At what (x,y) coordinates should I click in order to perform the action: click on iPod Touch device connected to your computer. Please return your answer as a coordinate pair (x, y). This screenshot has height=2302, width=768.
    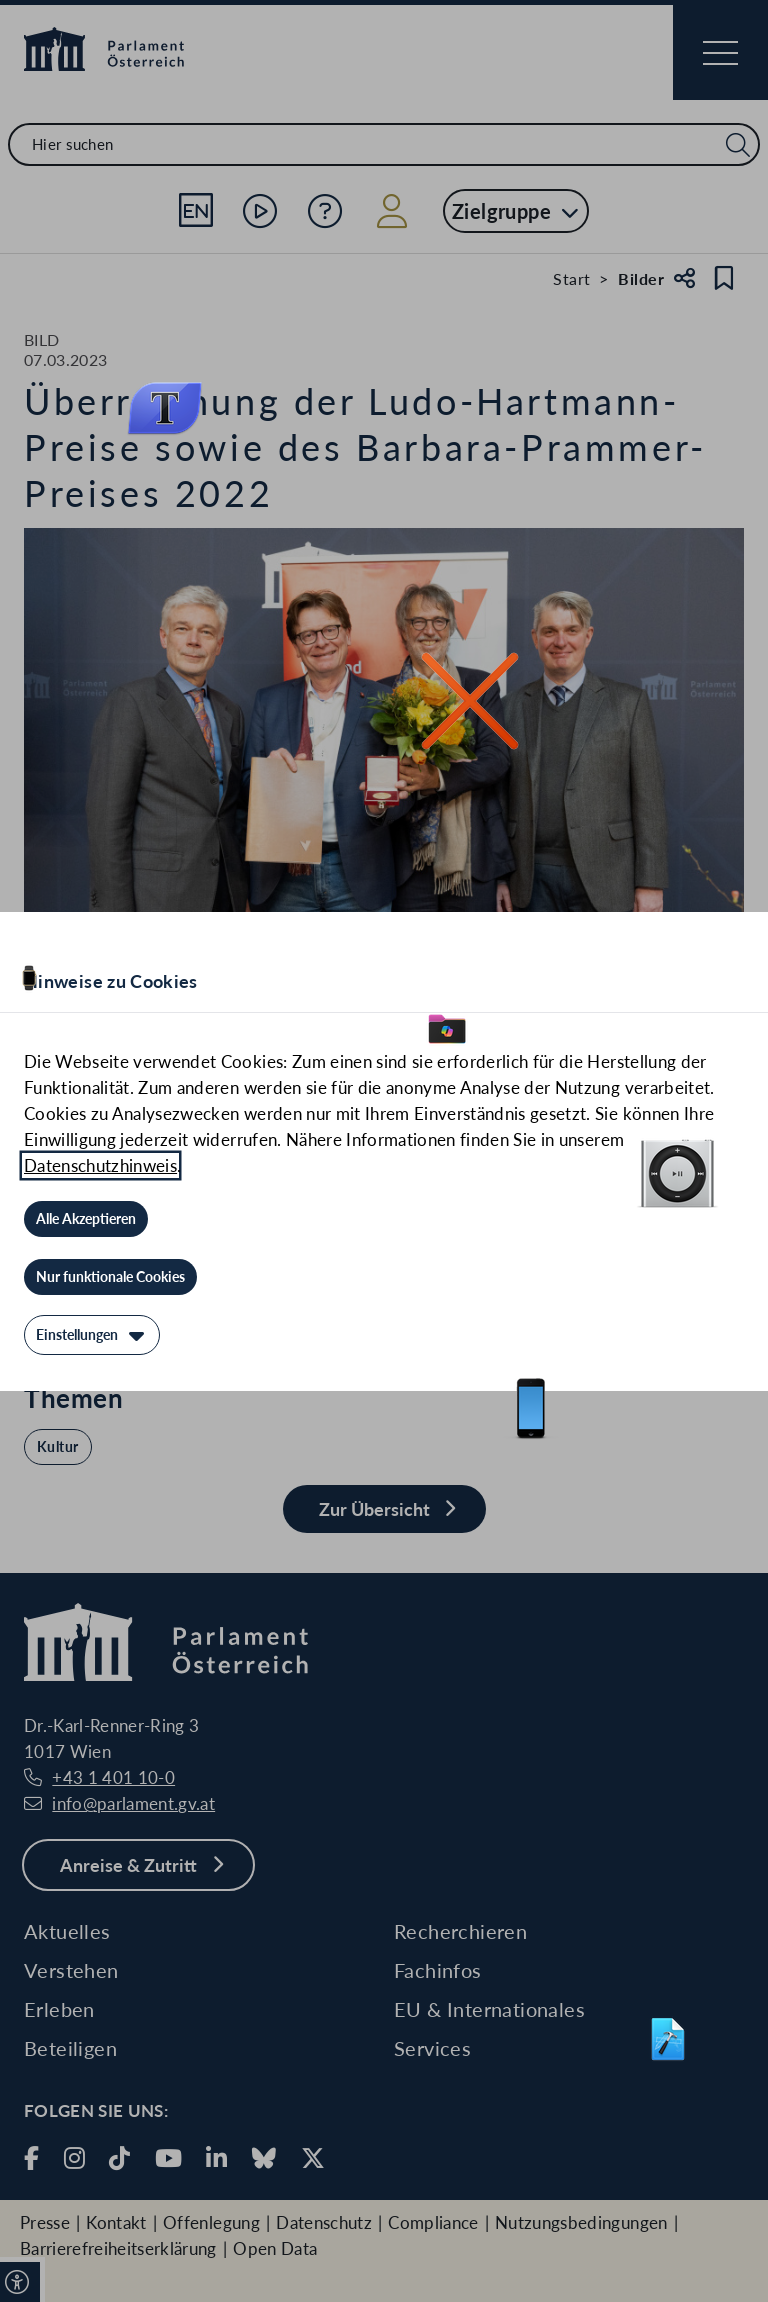
    Looking at the image, I should click on (531, 1409).